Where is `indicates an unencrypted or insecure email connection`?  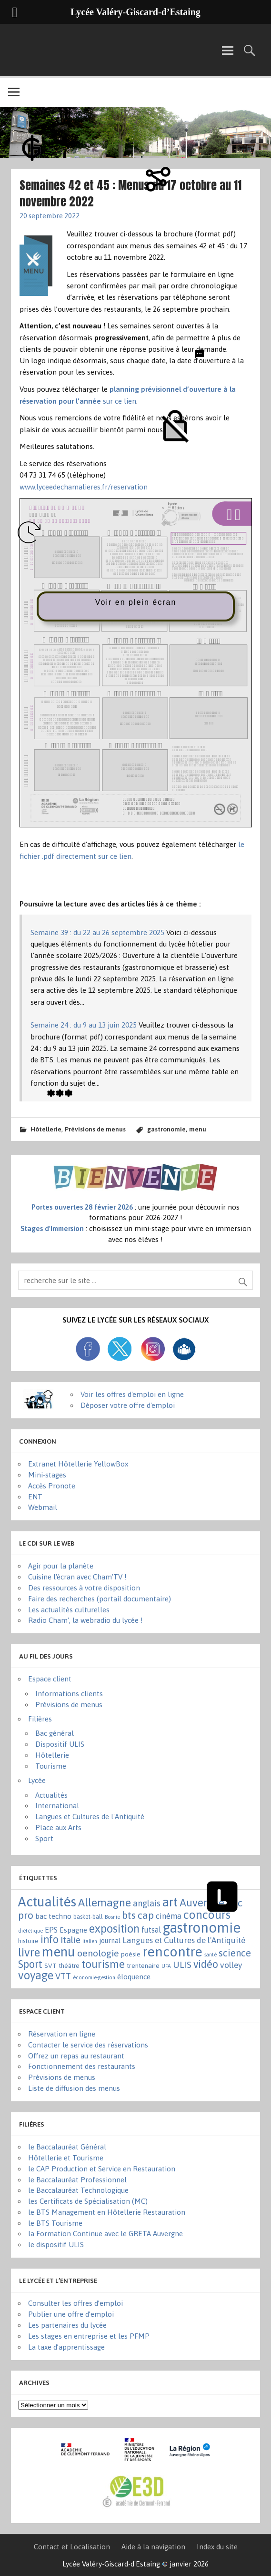
indicates an unencrypted or insecure email connection is located at coordinates (175, 426).